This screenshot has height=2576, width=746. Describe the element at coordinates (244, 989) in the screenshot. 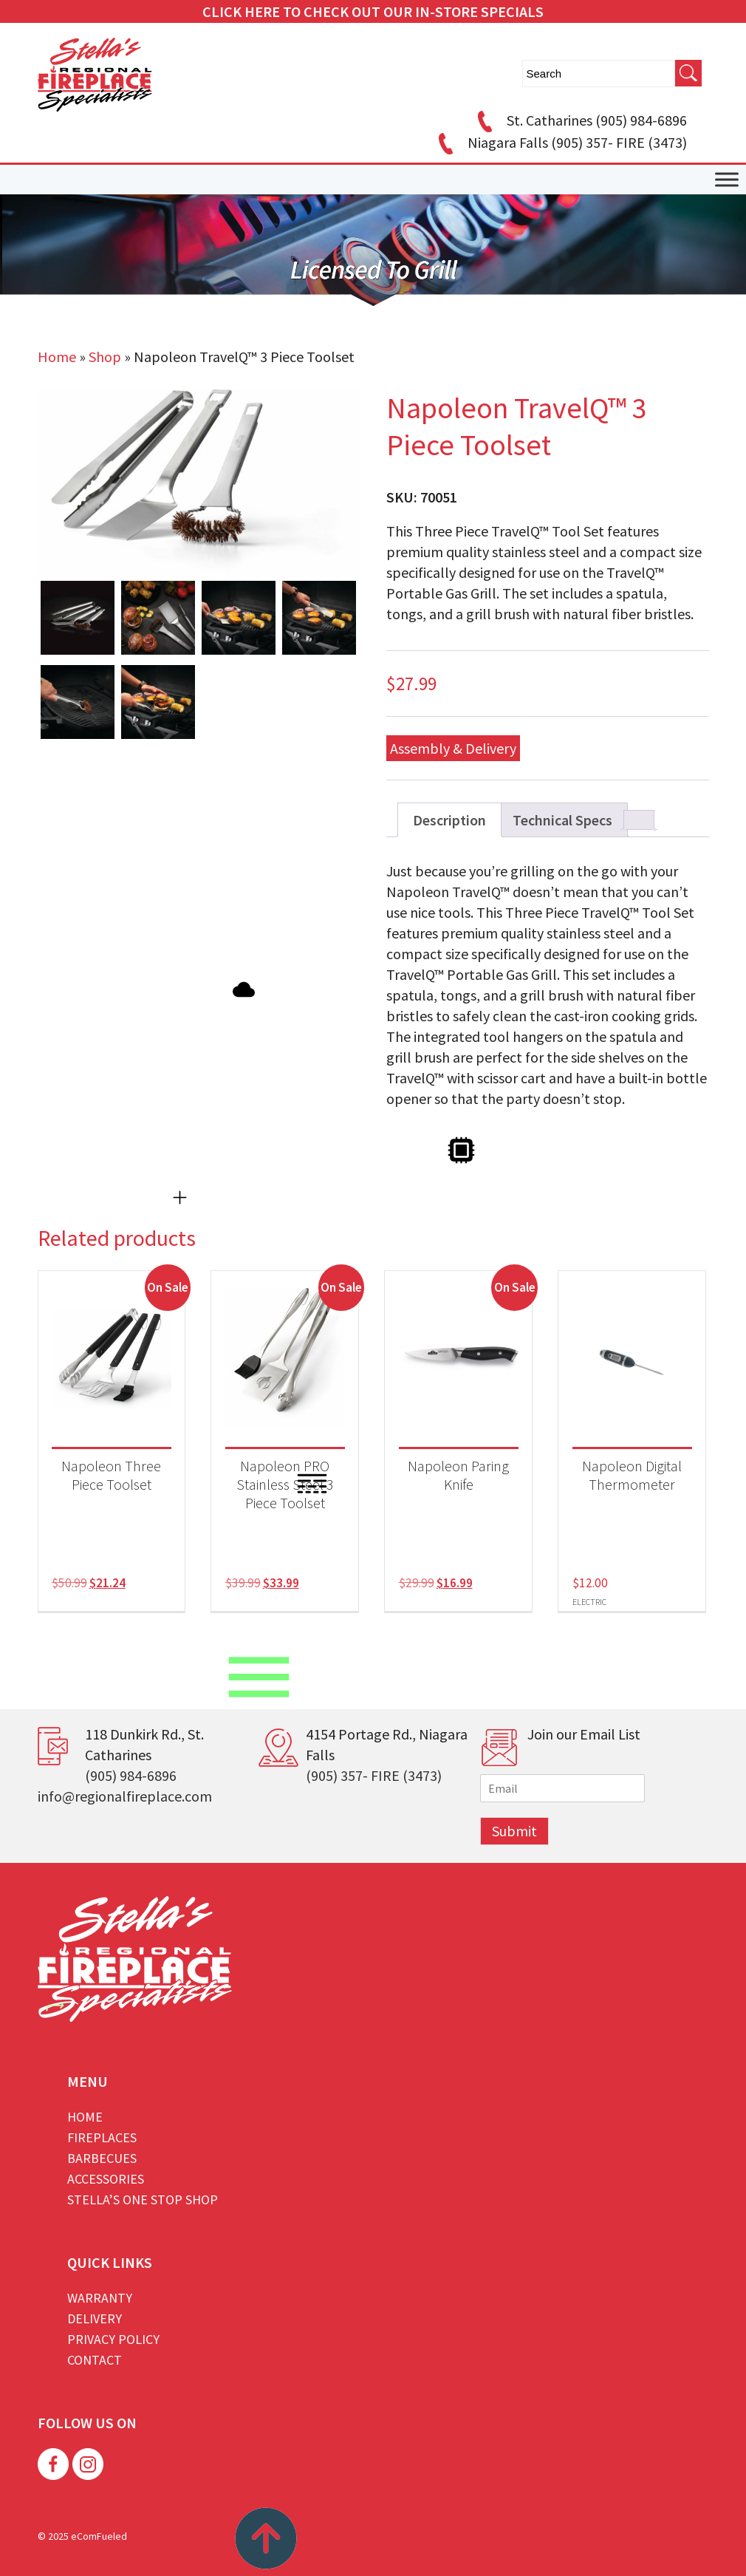

I see `access cloud storage` at that location.